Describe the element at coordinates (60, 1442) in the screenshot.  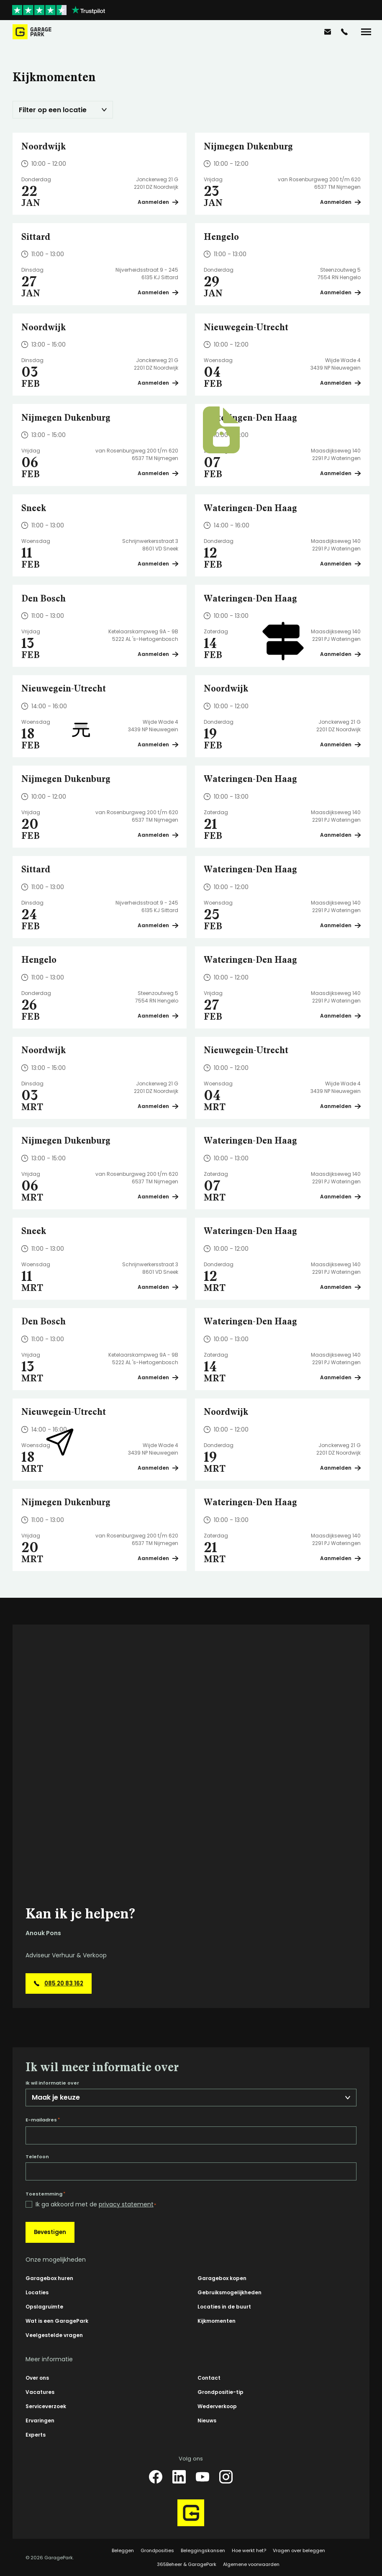
I see `send a message` at that location.